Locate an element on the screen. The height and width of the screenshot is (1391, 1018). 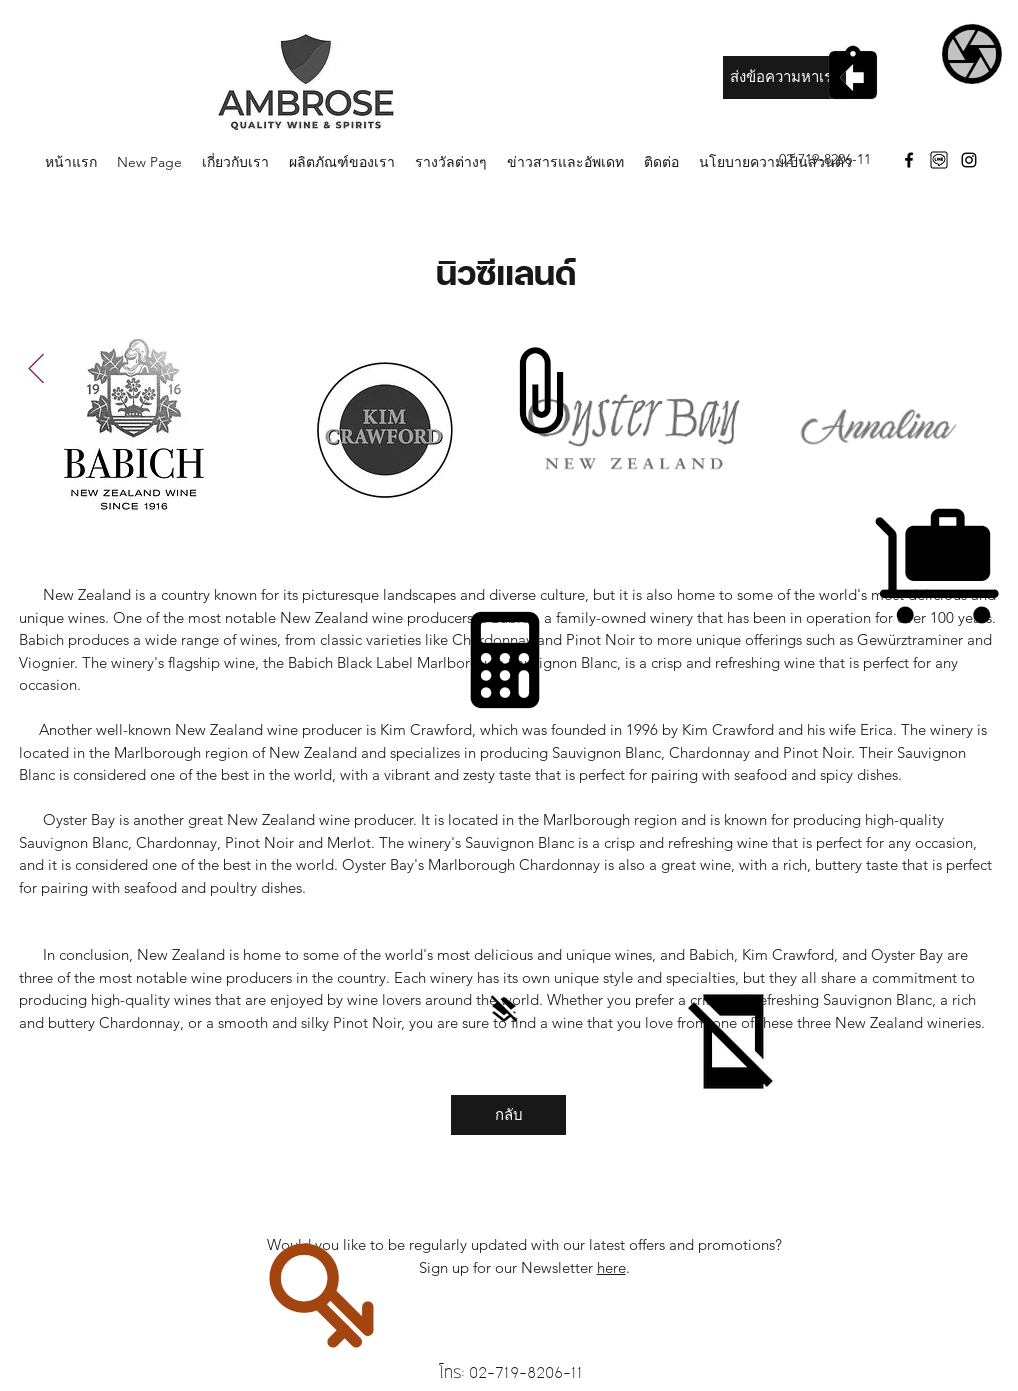
go back to the previous screen is located at coordinates (37, 368).